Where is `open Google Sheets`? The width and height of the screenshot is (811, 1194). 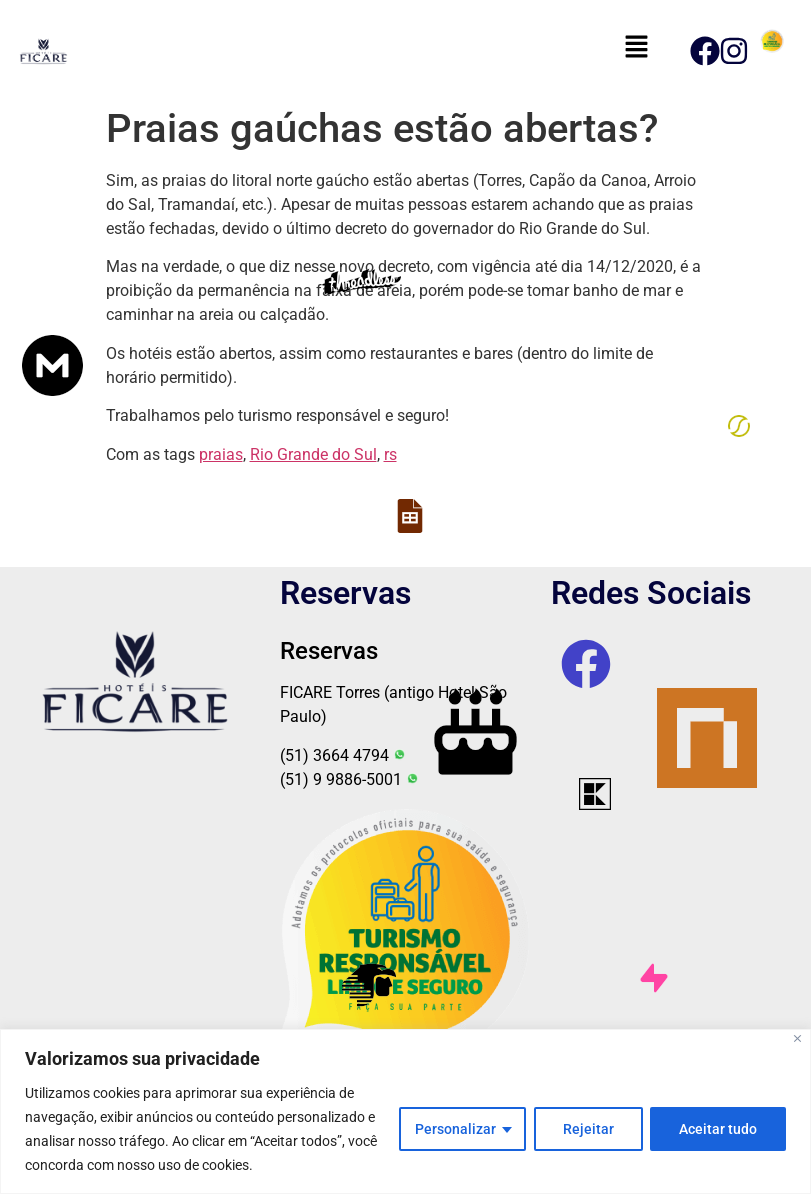 open Google Sheets is located at coordinates (410, 516).